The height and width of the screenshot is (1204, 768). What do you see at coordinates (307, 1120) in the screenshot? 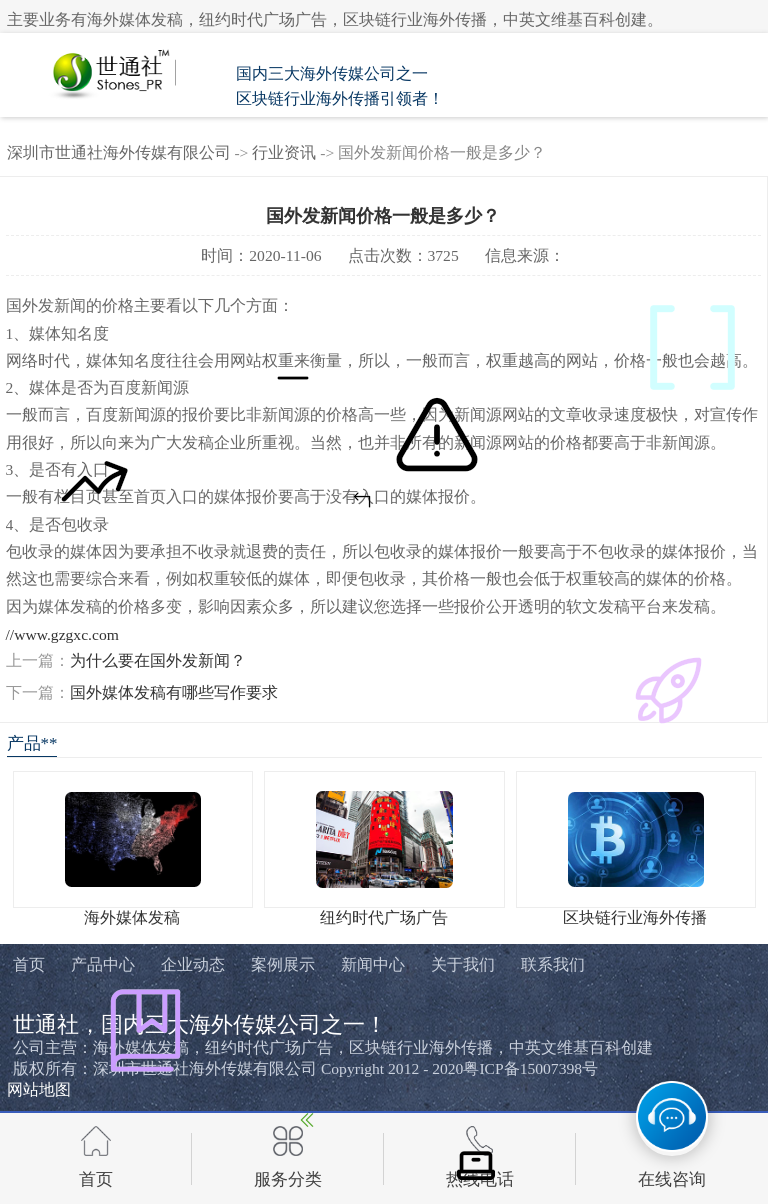
I see `go back to the beginning` at bounding box center [307, 1120].